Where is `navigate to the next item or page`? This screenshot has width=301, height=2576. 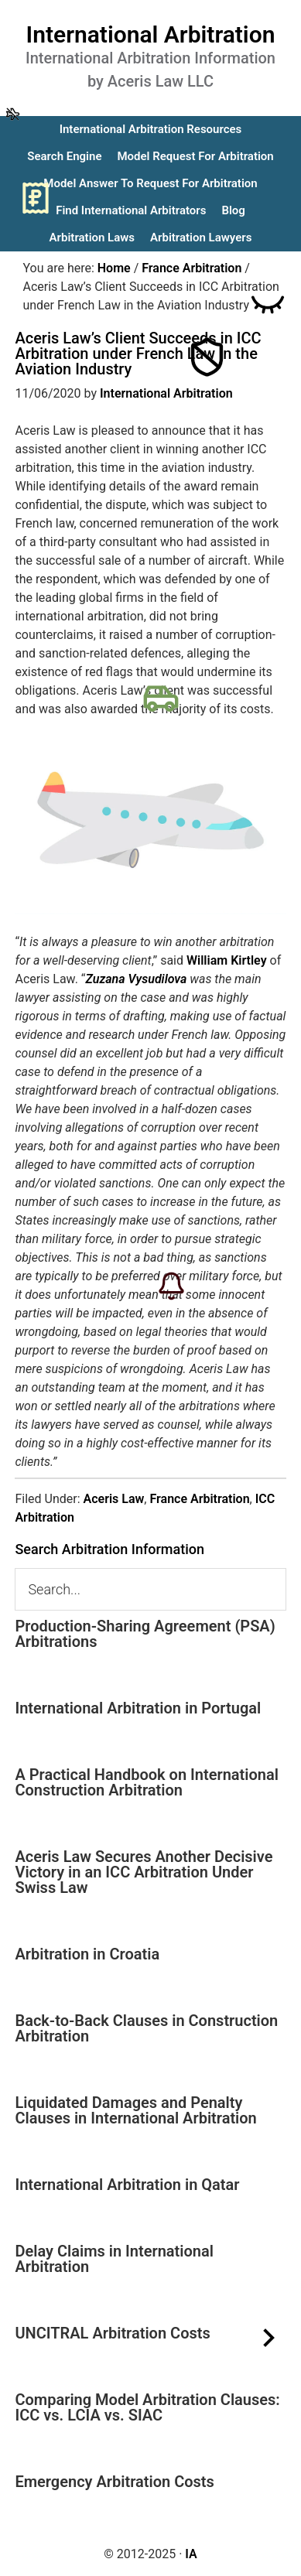
navigate to the next item or page is located at coordinates (269, 2338).